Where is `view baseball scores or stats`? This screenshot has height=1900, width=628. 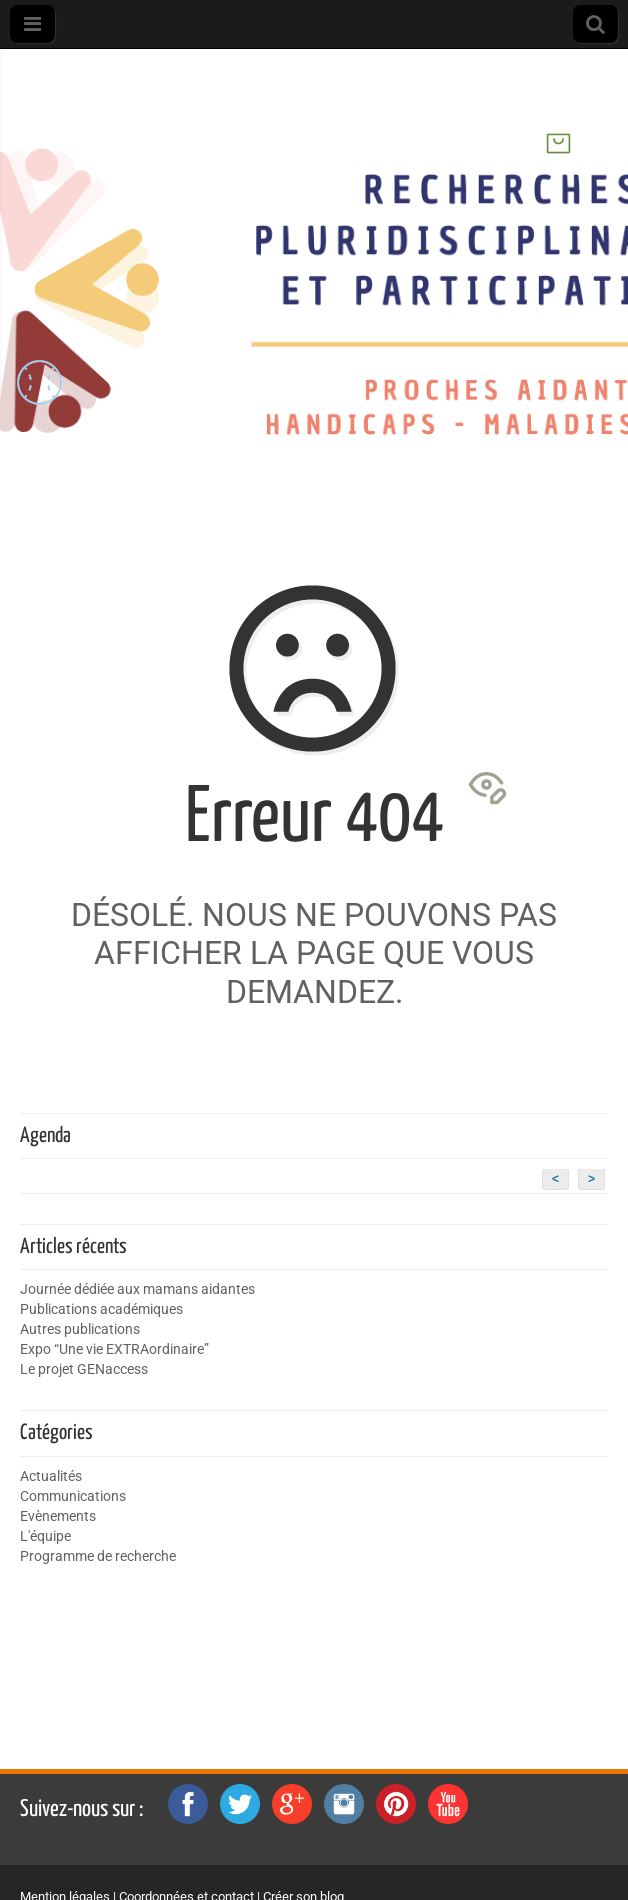 view baseball scores or stats is located at coordinates (39, 382).